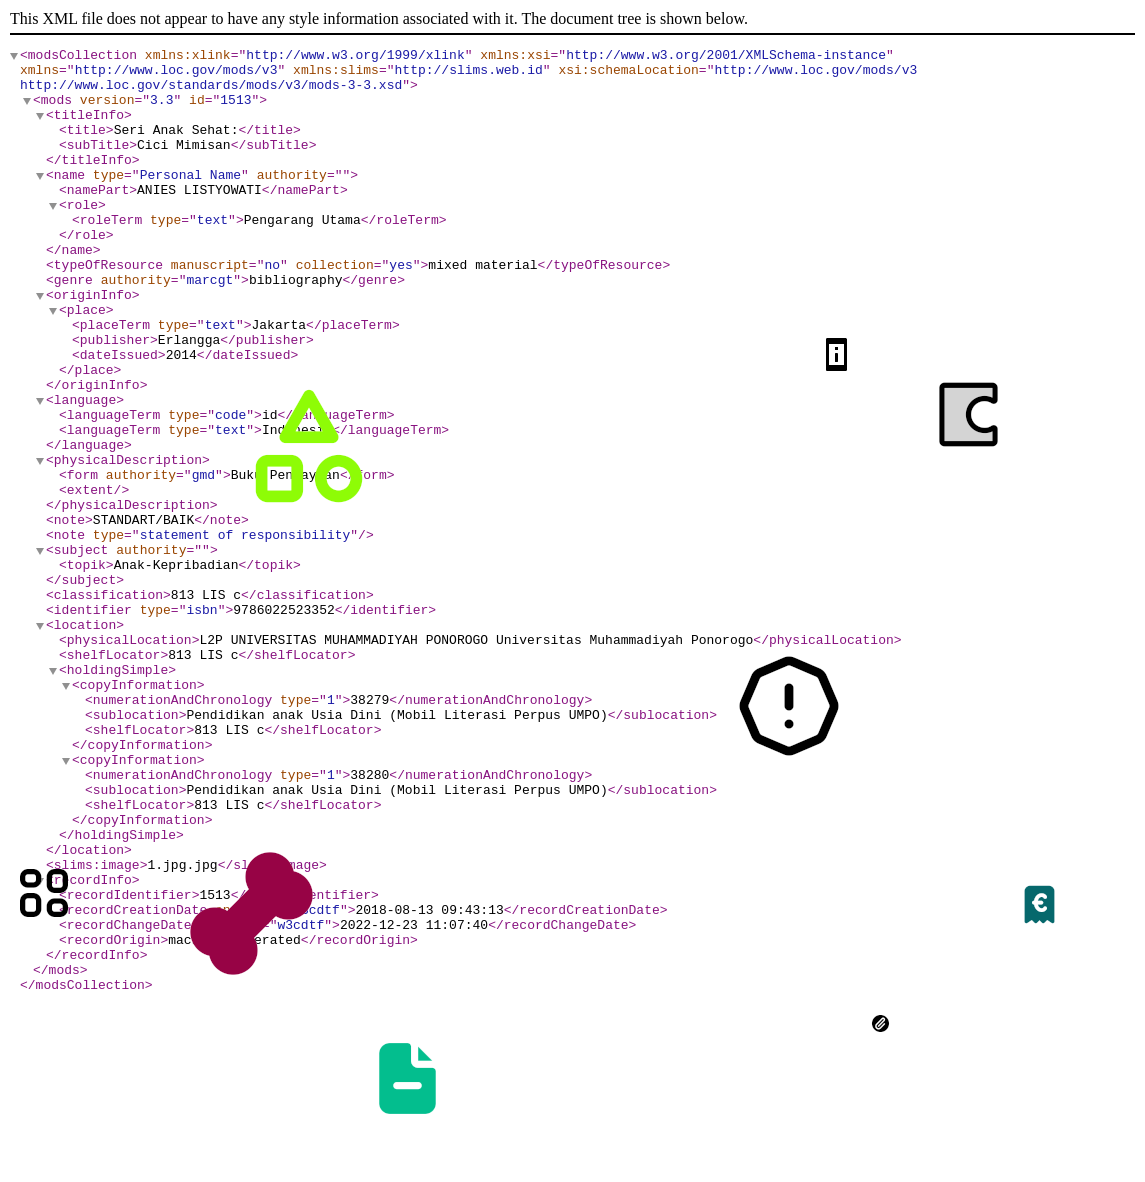 This screenshot has height=1182, width=1145. What do you see at coordinates (968, 414) in the screenshot?
I see `open coda document app` at bounding box center [968, 414].